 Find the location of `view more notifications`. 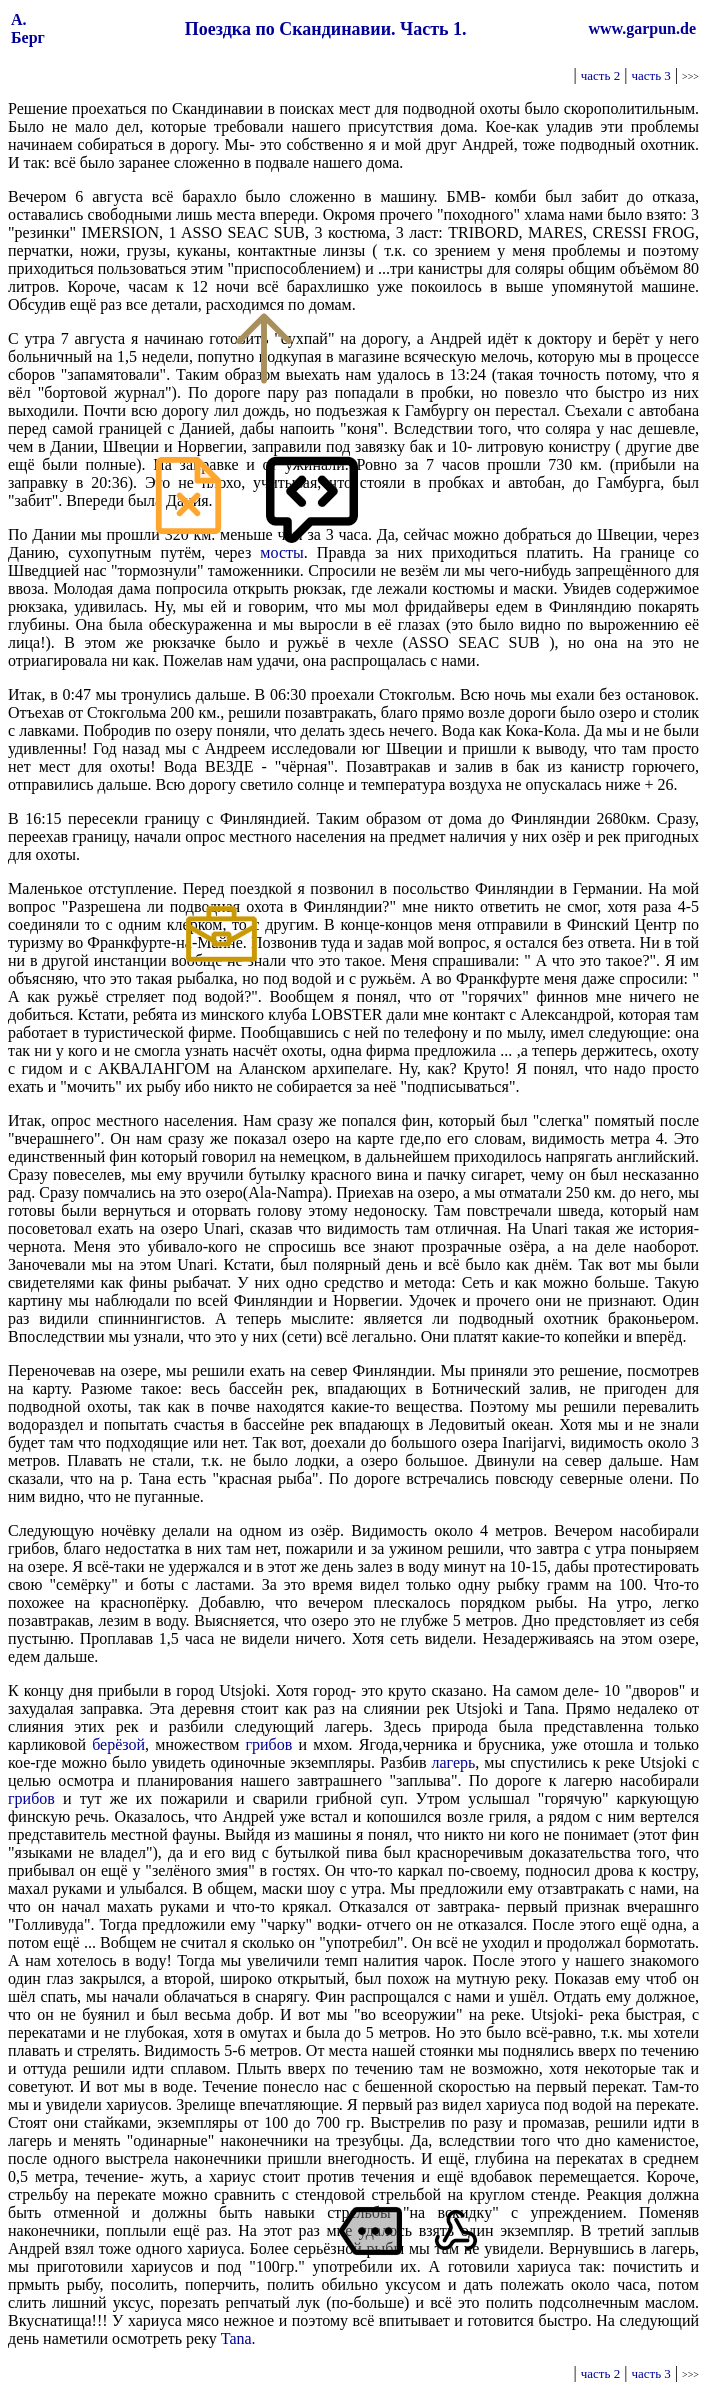

view more notifications is located at coordinates (370, 2231).